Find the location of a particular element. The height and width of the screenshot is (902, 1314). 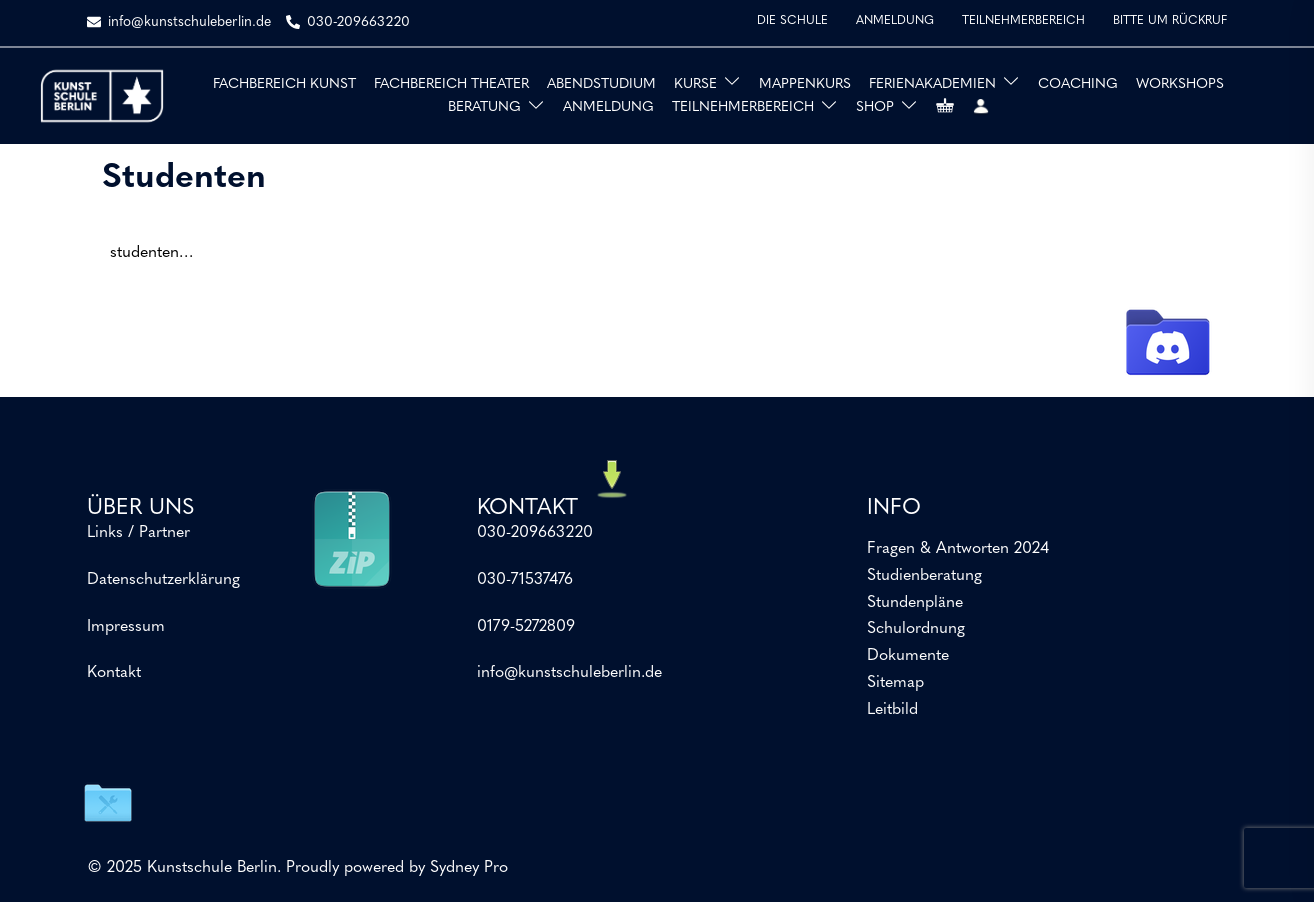

a compressed zip file is located at coordinates (352, 539).